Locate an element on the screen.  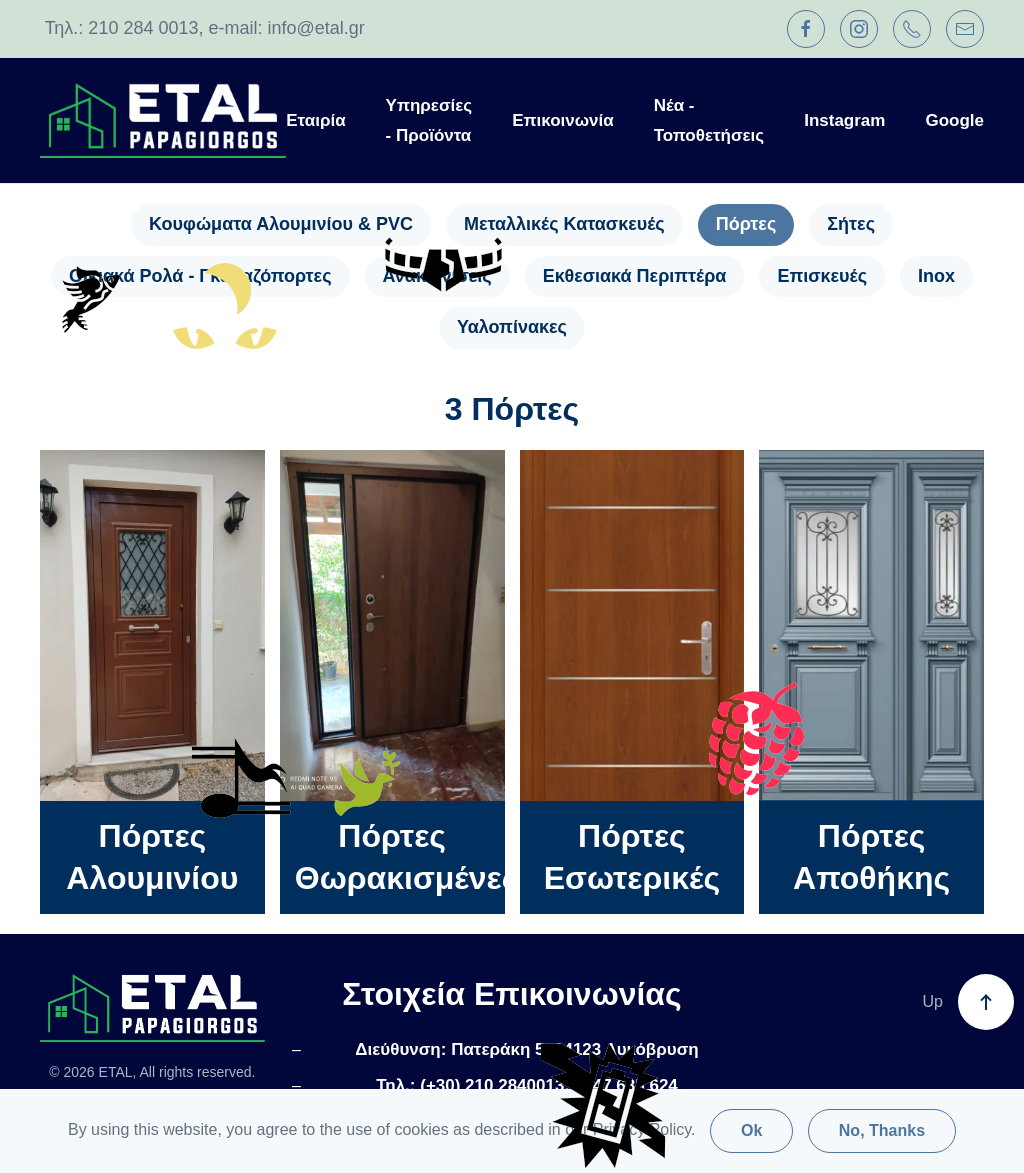
boost or recharge energy is located at coordinates (602, 1105).